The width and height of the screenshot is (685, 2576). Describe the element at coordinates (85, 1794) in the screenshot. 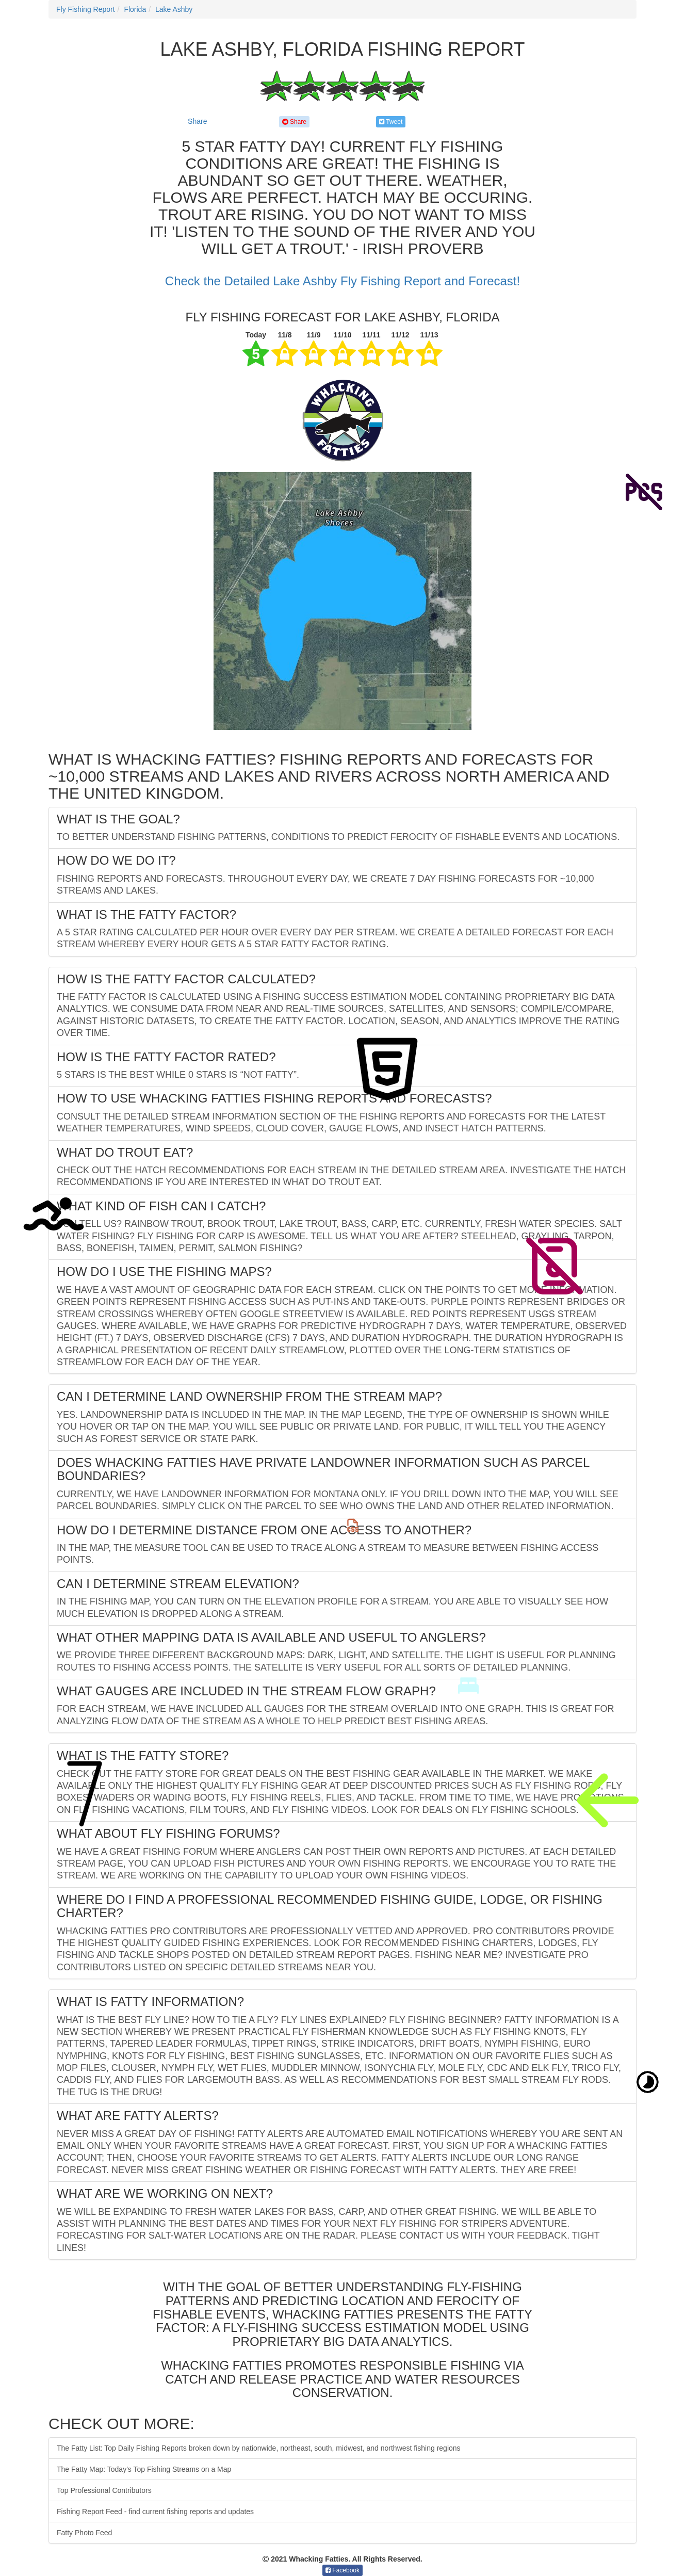

I see `indicates the number seven in a list or sequence` at that location.